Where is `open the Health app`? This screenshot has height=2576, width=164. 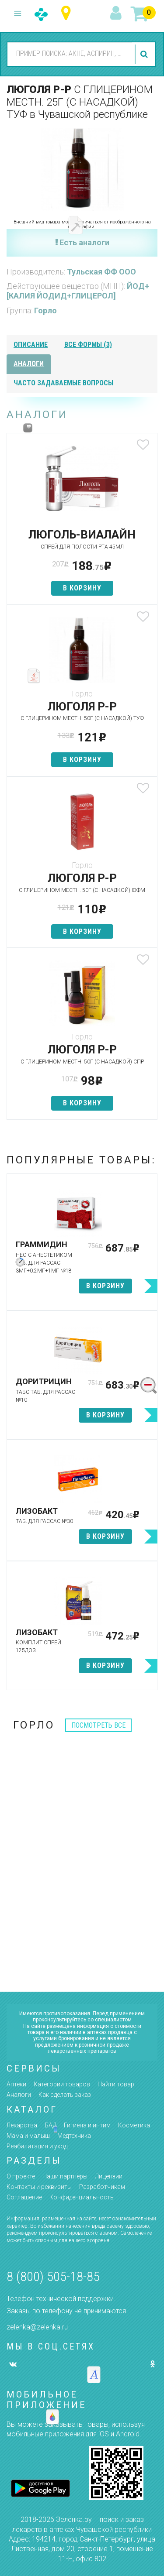 open the Health app is located at coordinates (28, 428).